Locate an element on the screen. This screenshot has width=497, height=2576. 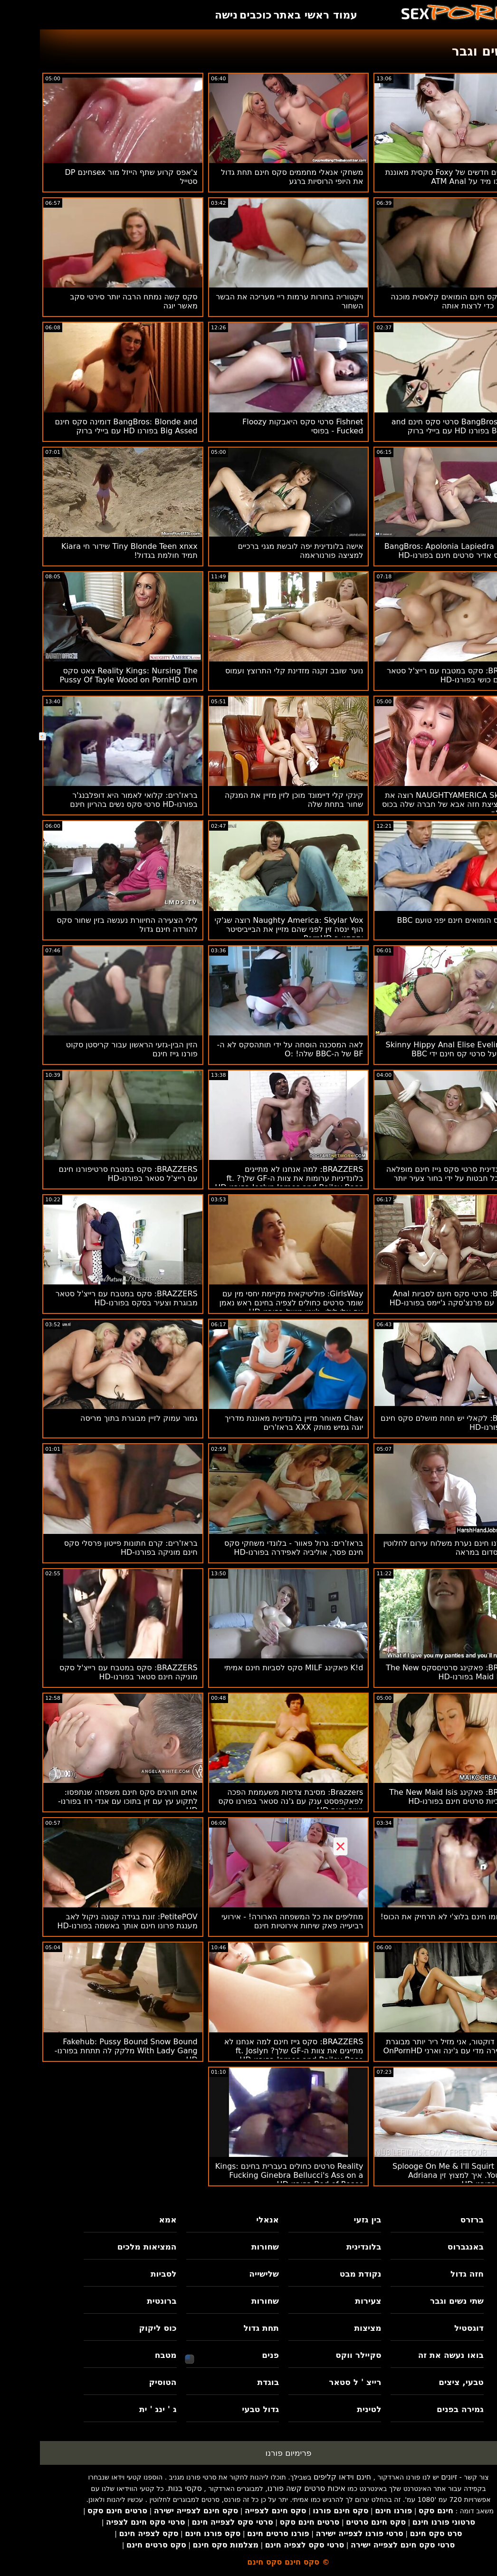
indicates a broken or invalid symbolic link is located at coordinates (340, 1846).